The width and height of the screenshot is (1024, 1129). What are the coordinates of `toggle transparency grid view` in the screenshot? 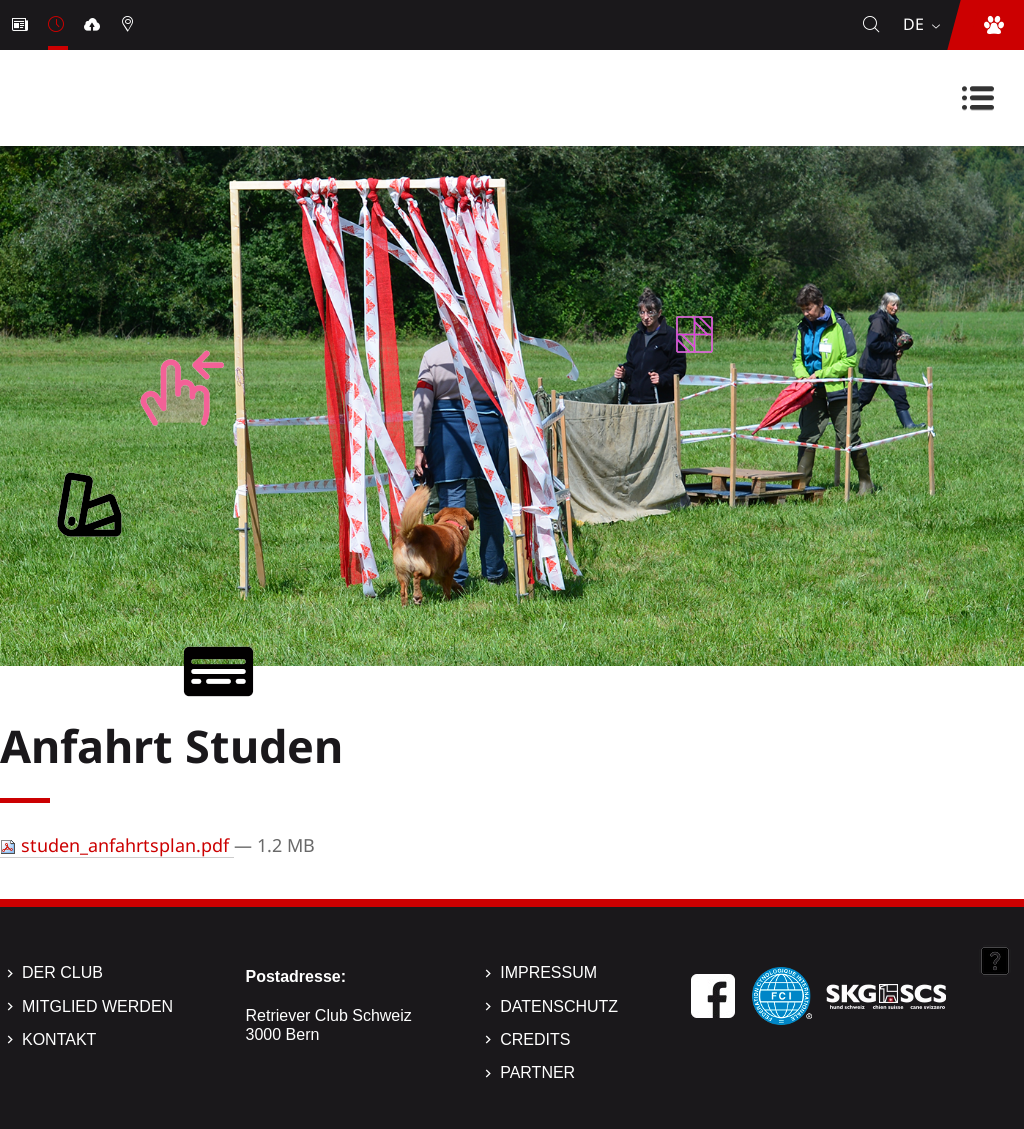 It's located at (694, 334).